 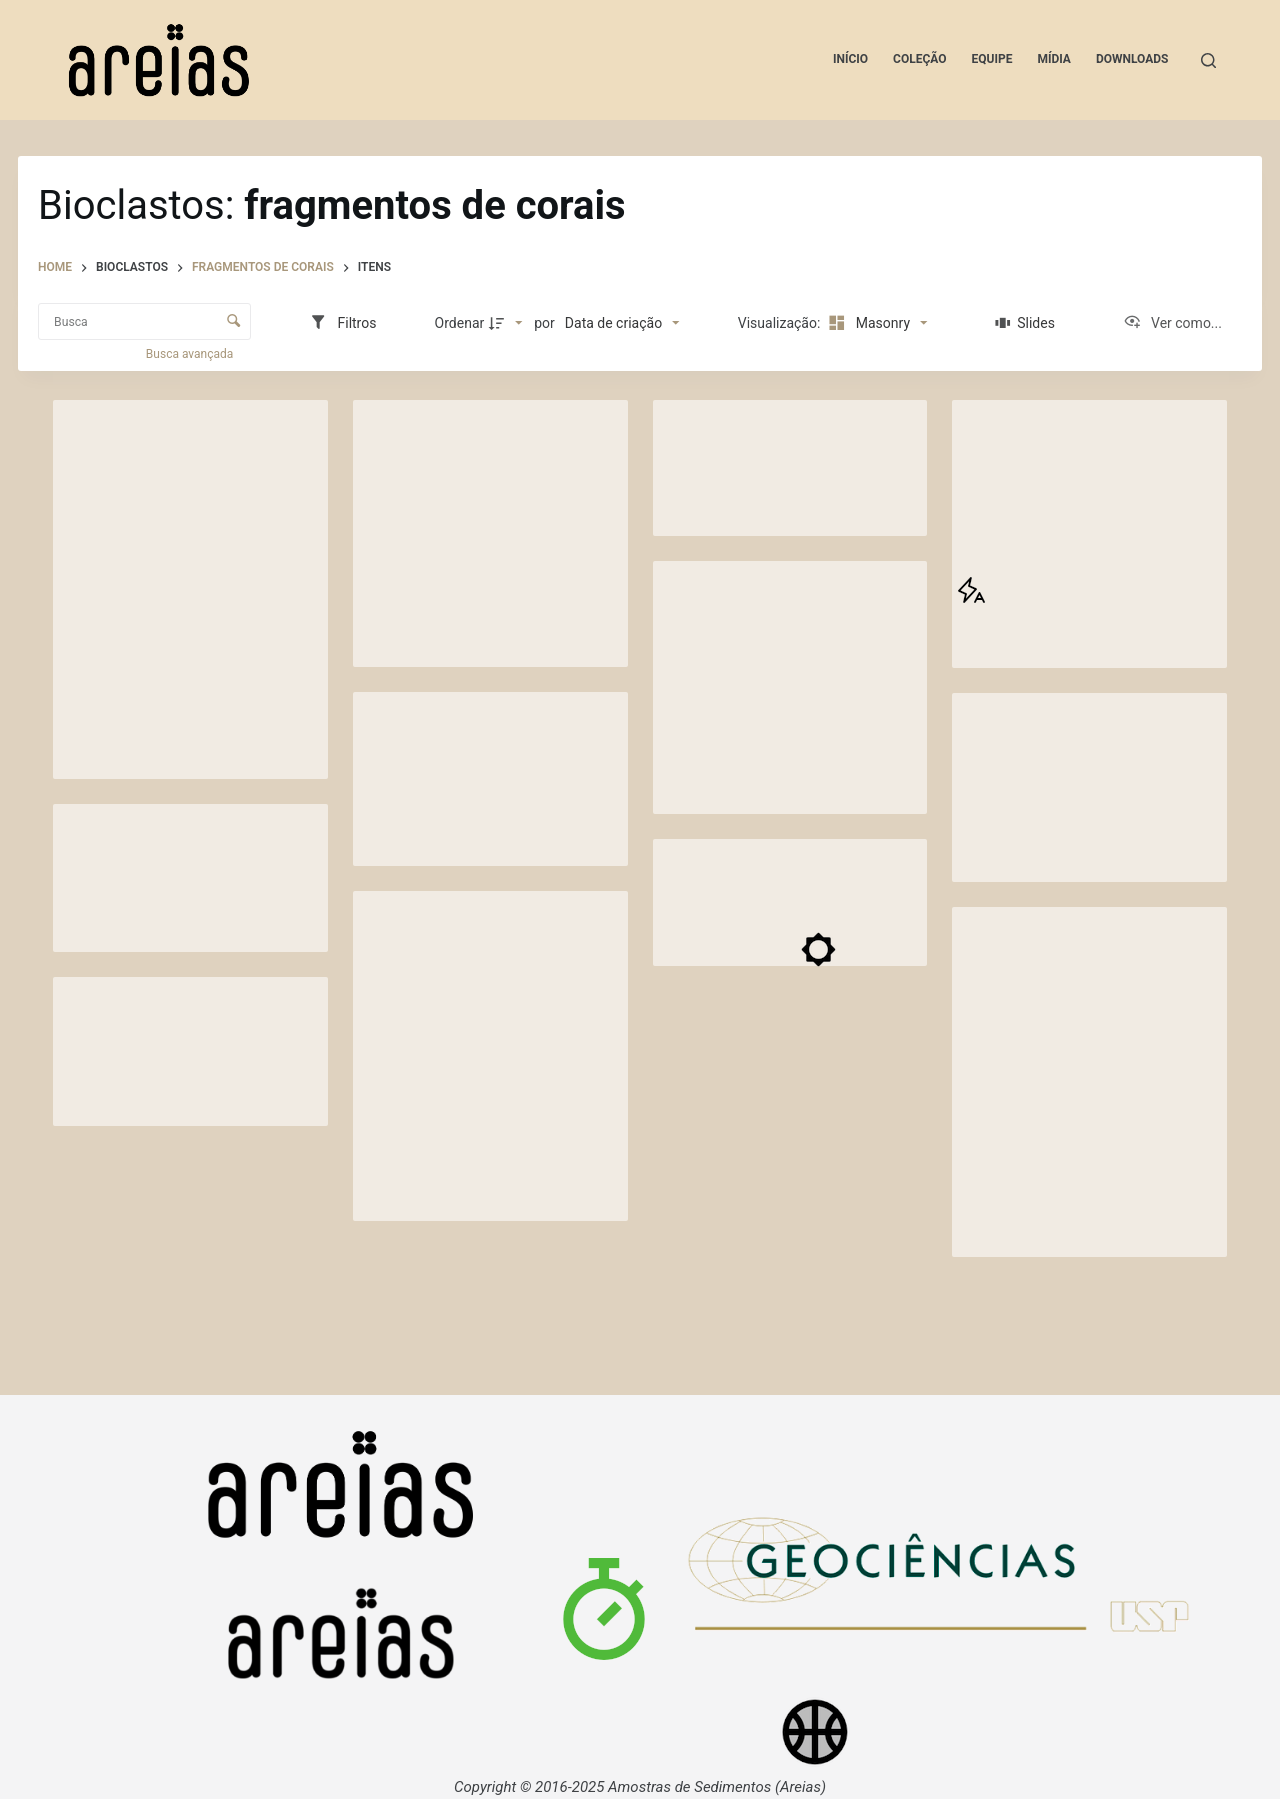 I want to click on set or start a timer, so click(x=604, y=1609).